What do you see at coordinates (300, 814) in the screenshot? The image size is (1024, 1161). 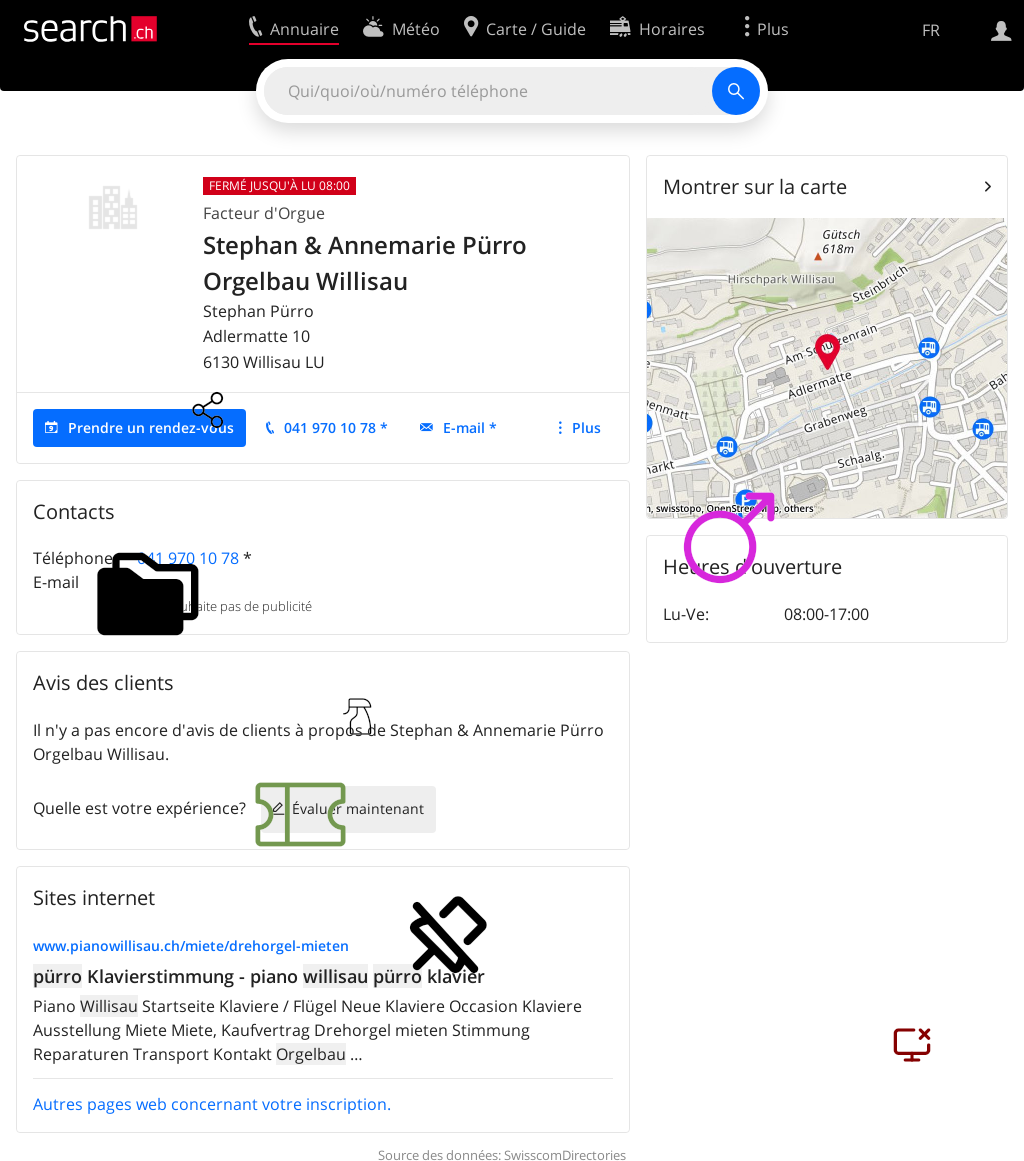 I see `view your tickets or passes` at bounding box center [300, 814].